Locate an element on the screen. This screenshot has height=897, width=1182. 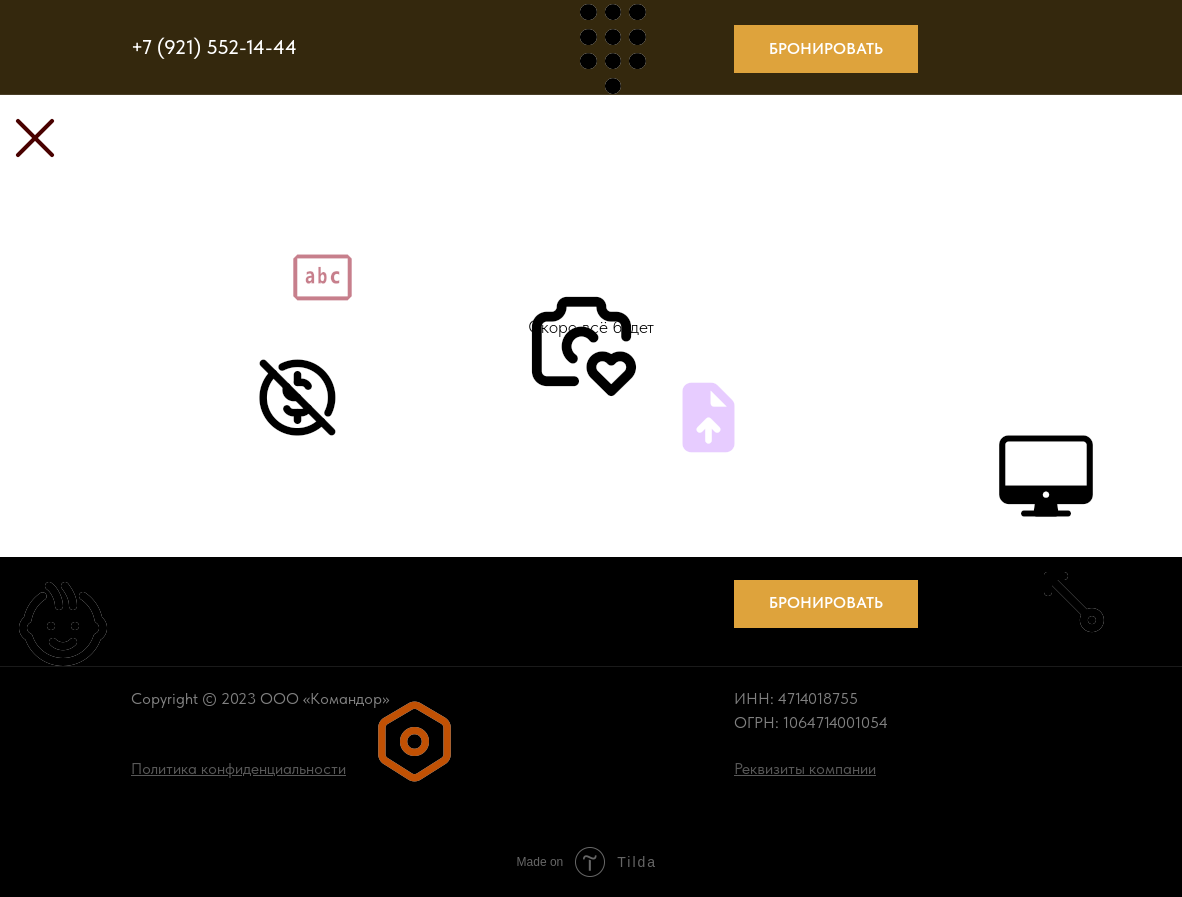
navigate back to previous screen is located at coordinates (1072, 600).